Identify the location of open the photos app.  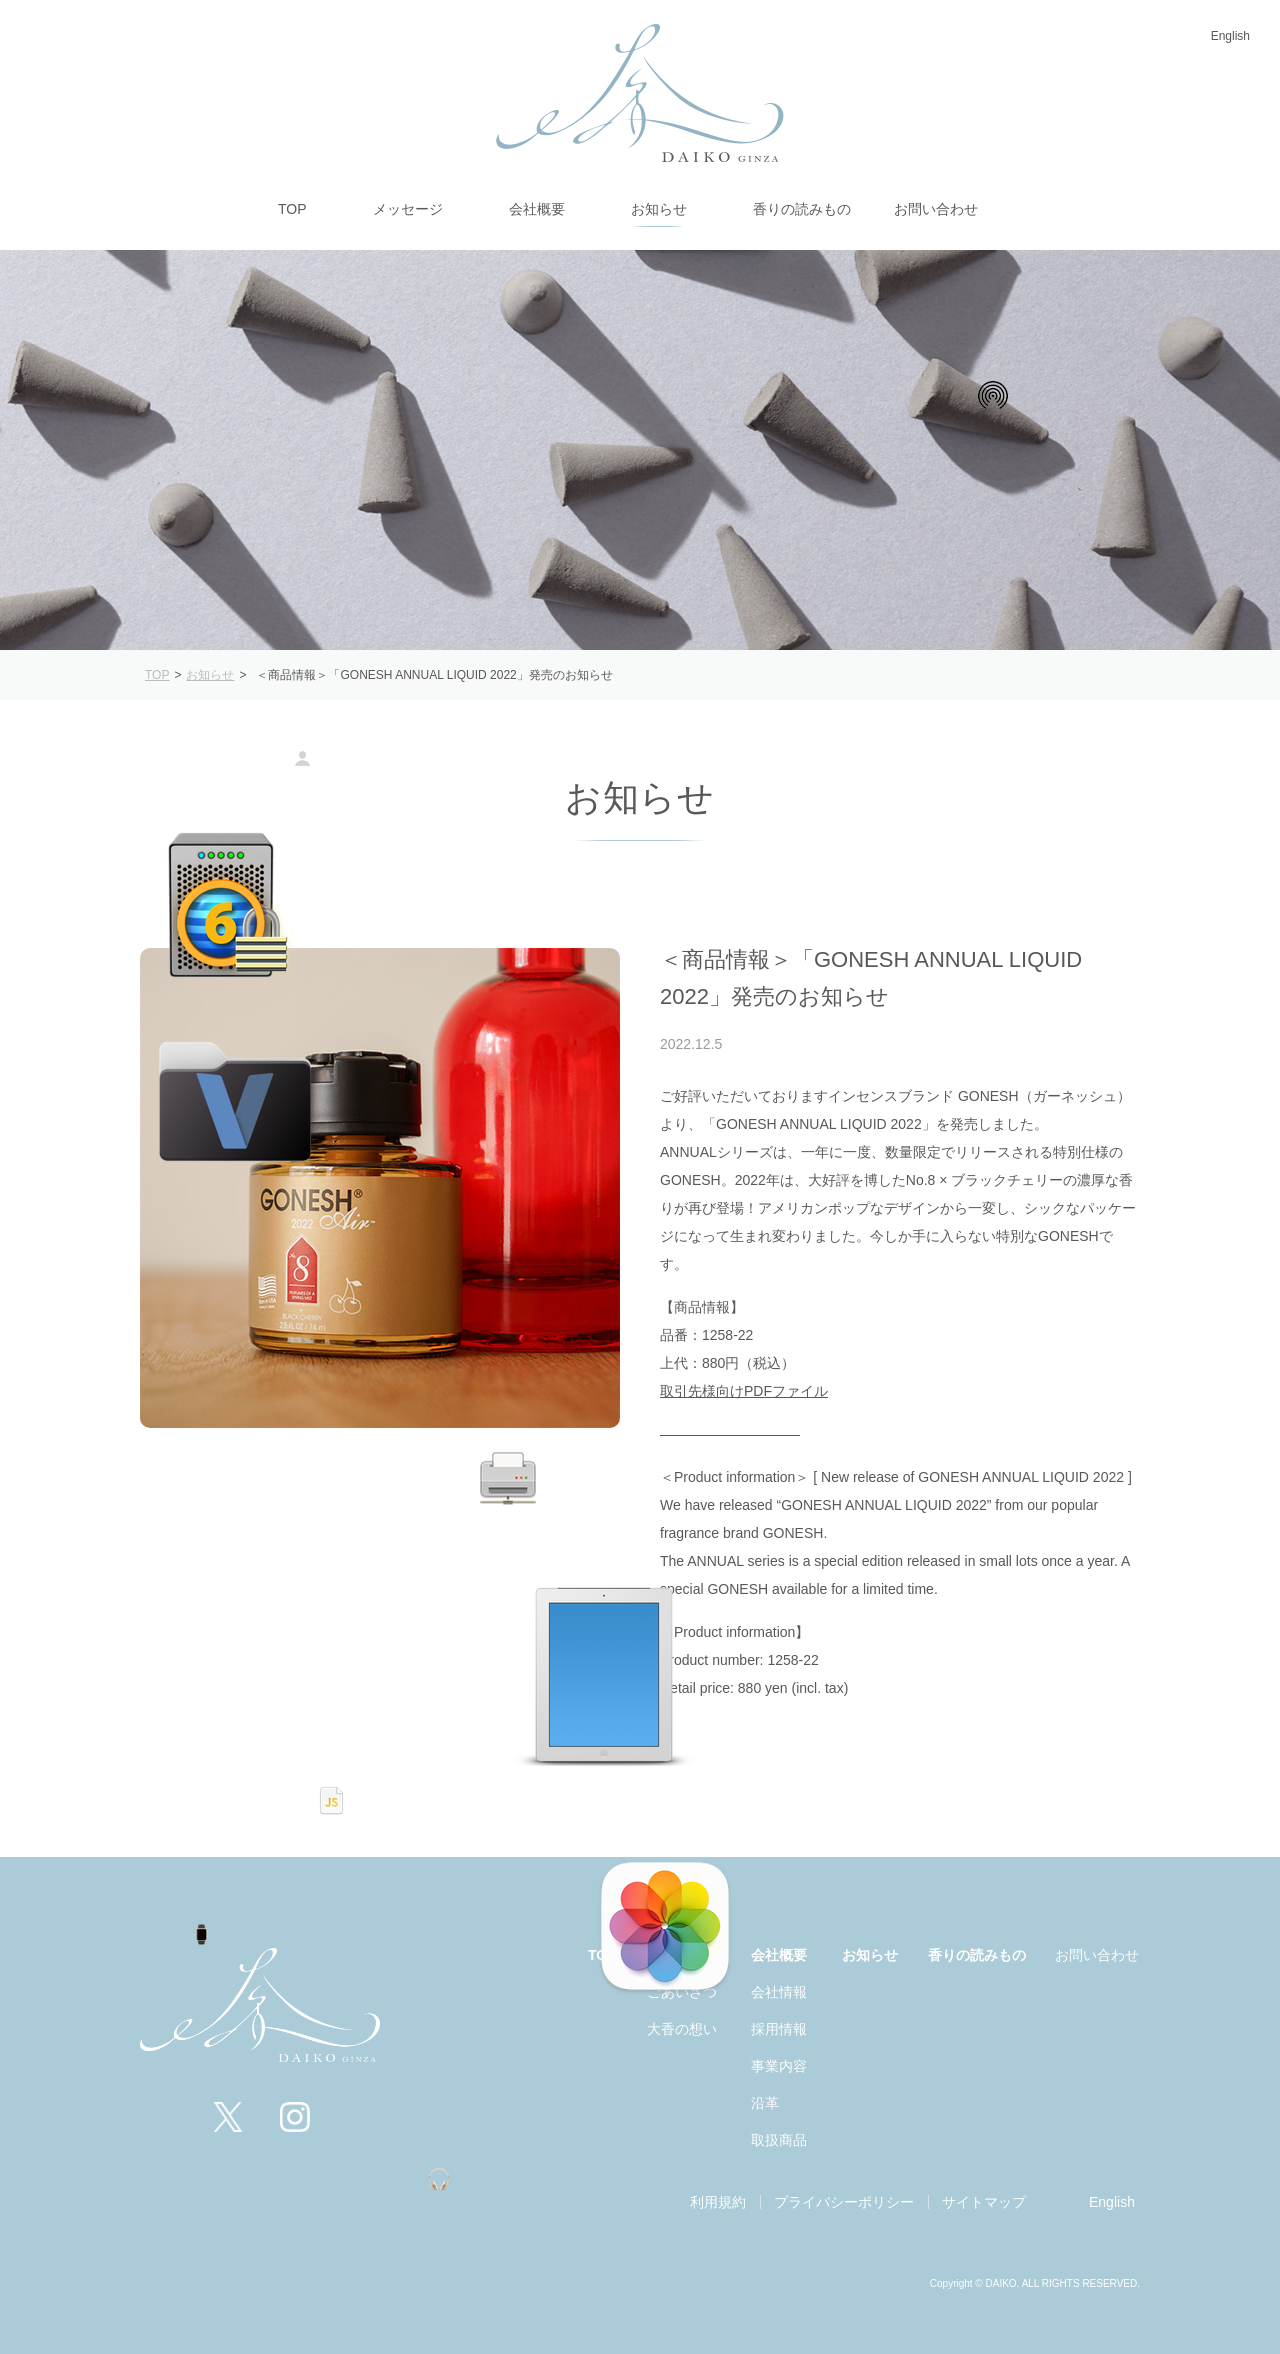
(665, 1926).